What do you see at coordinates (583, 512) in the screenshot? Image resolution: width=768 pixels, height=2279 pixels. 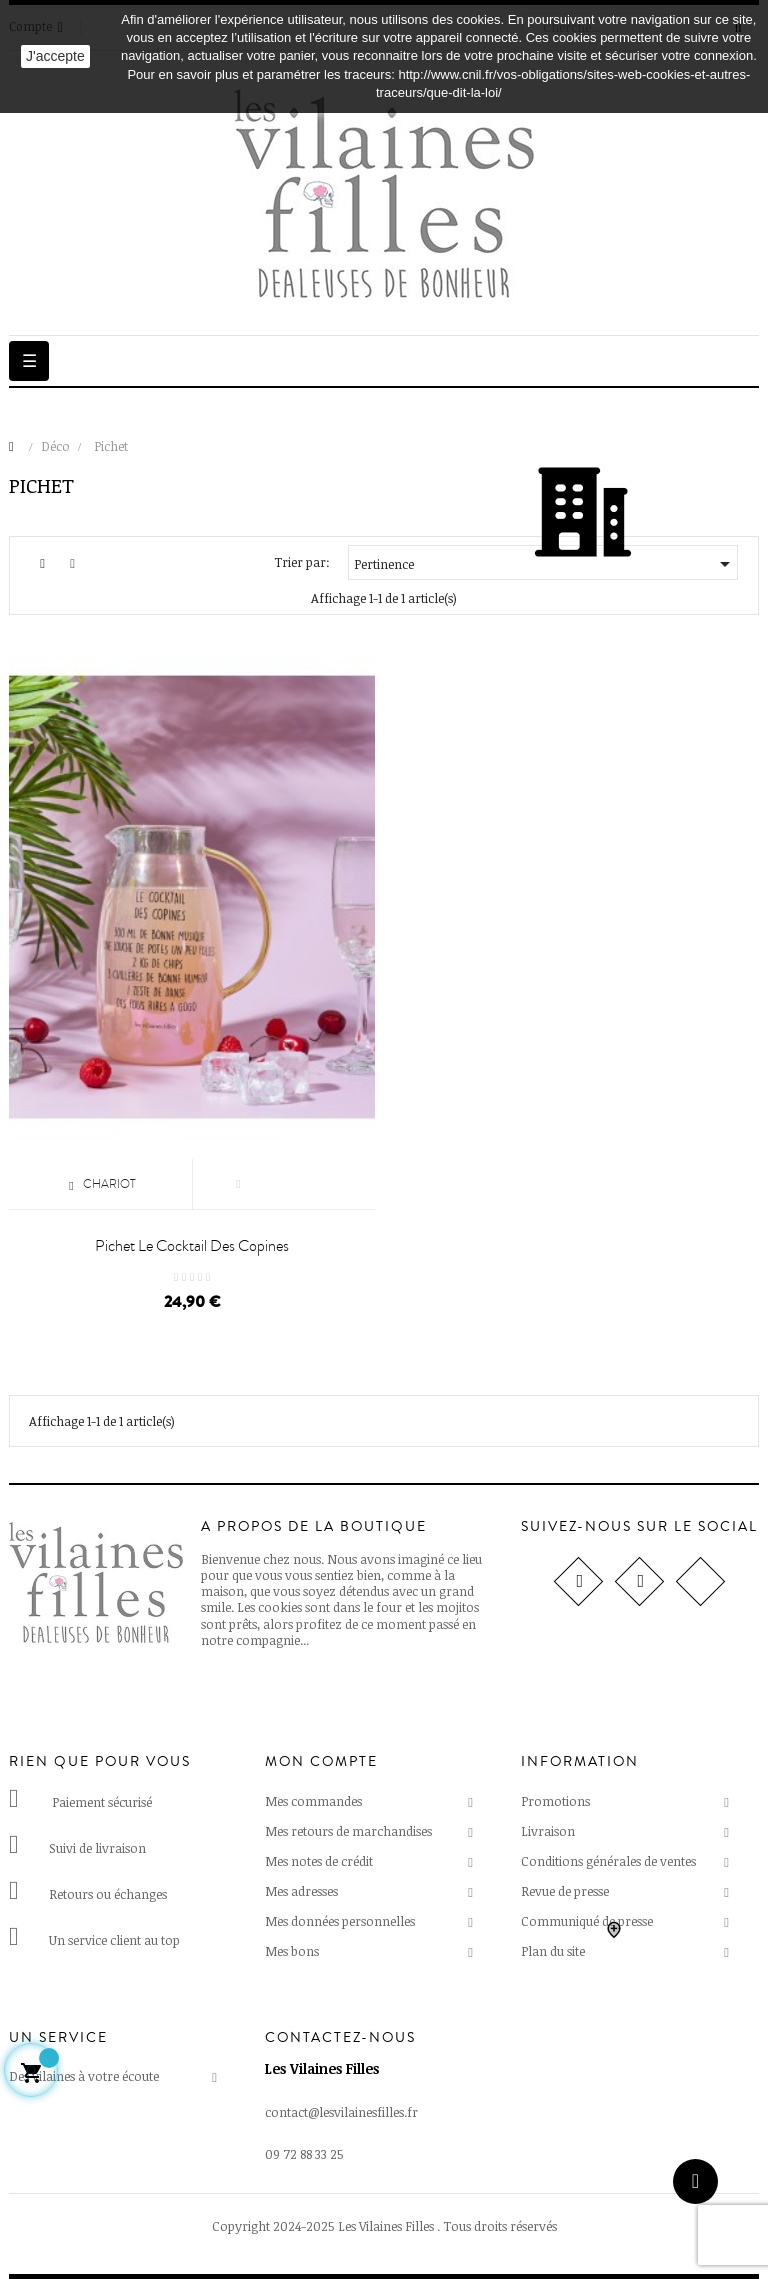 I see `view office or workplace location` at bounding box center [583, 512].